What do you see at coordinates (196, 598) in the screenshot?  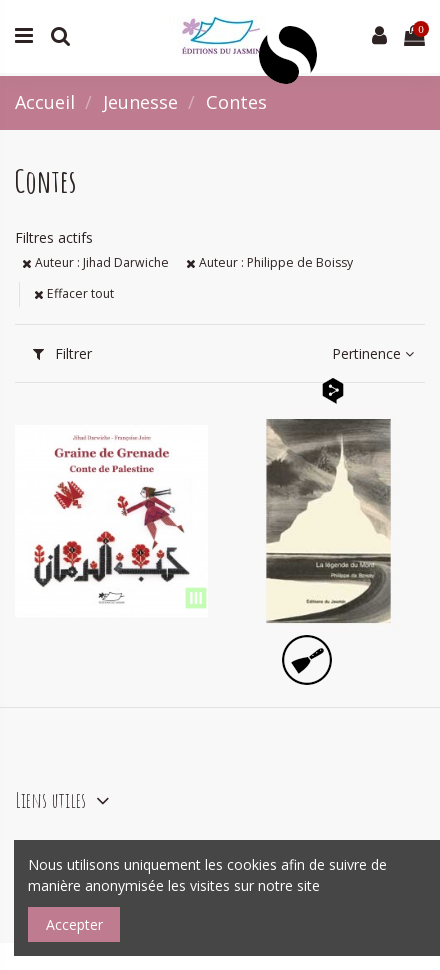 I see `switch to vertical column layout` at bounding box center [196, 598].